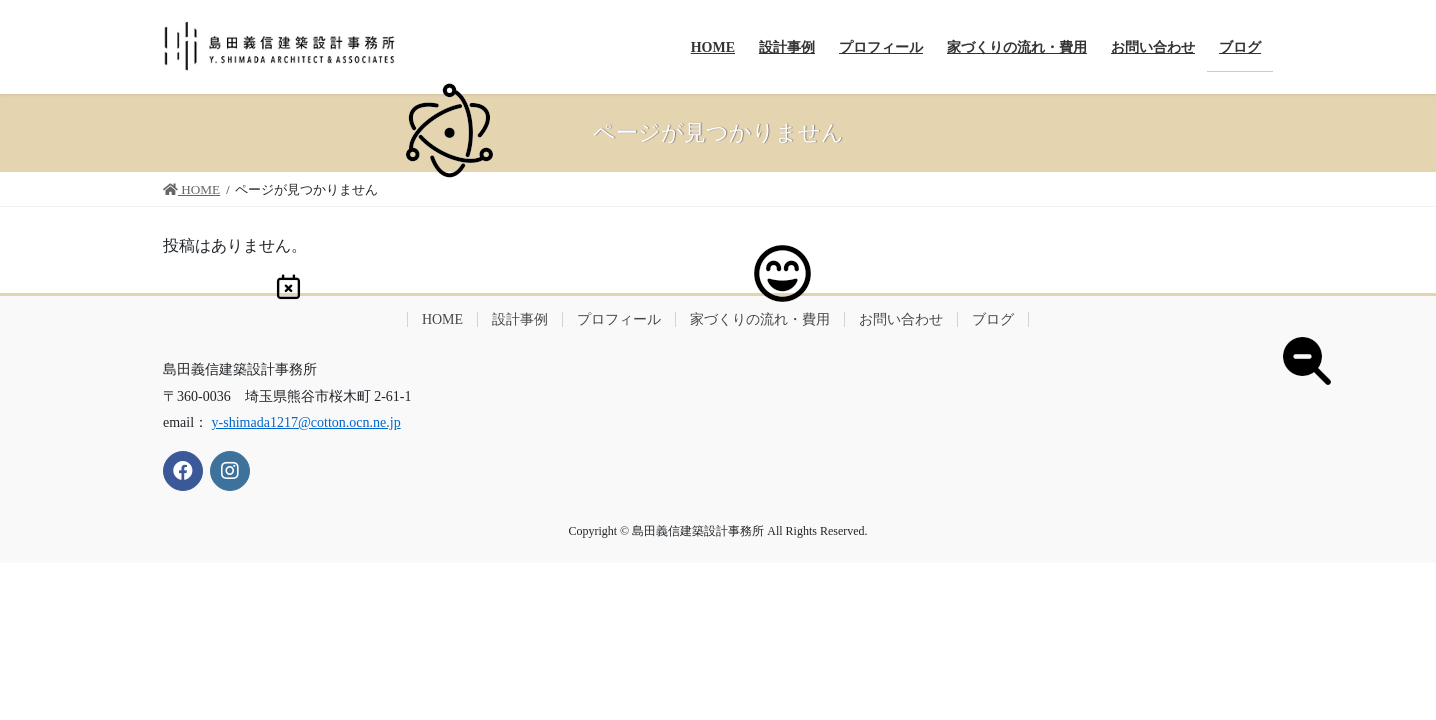  Describe the element at coordinates (449, 130) in the screenshot. I see `electron framework logo` at that location.